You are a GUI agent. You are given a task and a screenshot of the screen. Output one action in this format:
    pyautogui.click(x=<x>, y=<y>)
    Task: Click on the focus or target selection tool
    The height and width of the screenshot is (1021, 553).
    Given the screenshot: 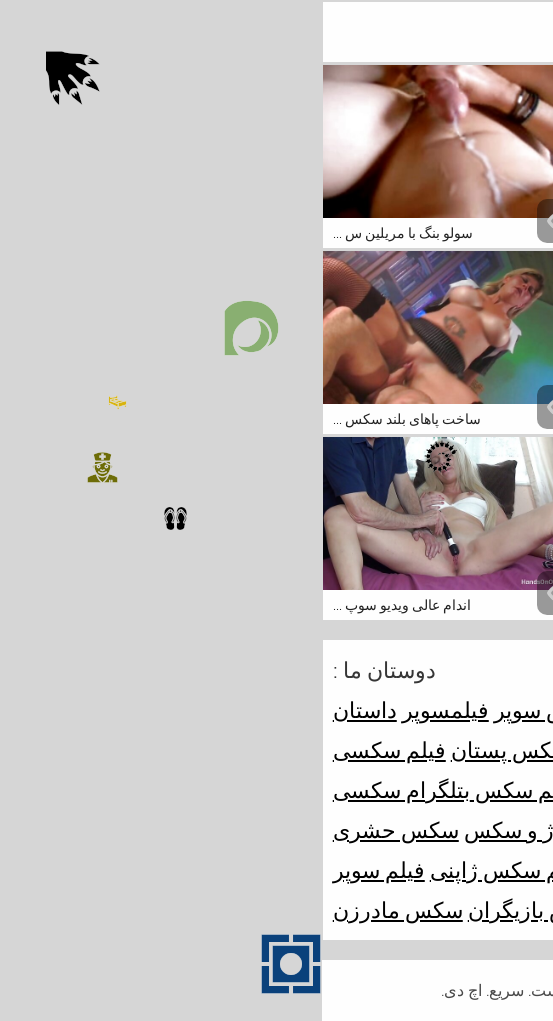 What is the action you would take?
    pyautogui.click(x=291, y=964)
    